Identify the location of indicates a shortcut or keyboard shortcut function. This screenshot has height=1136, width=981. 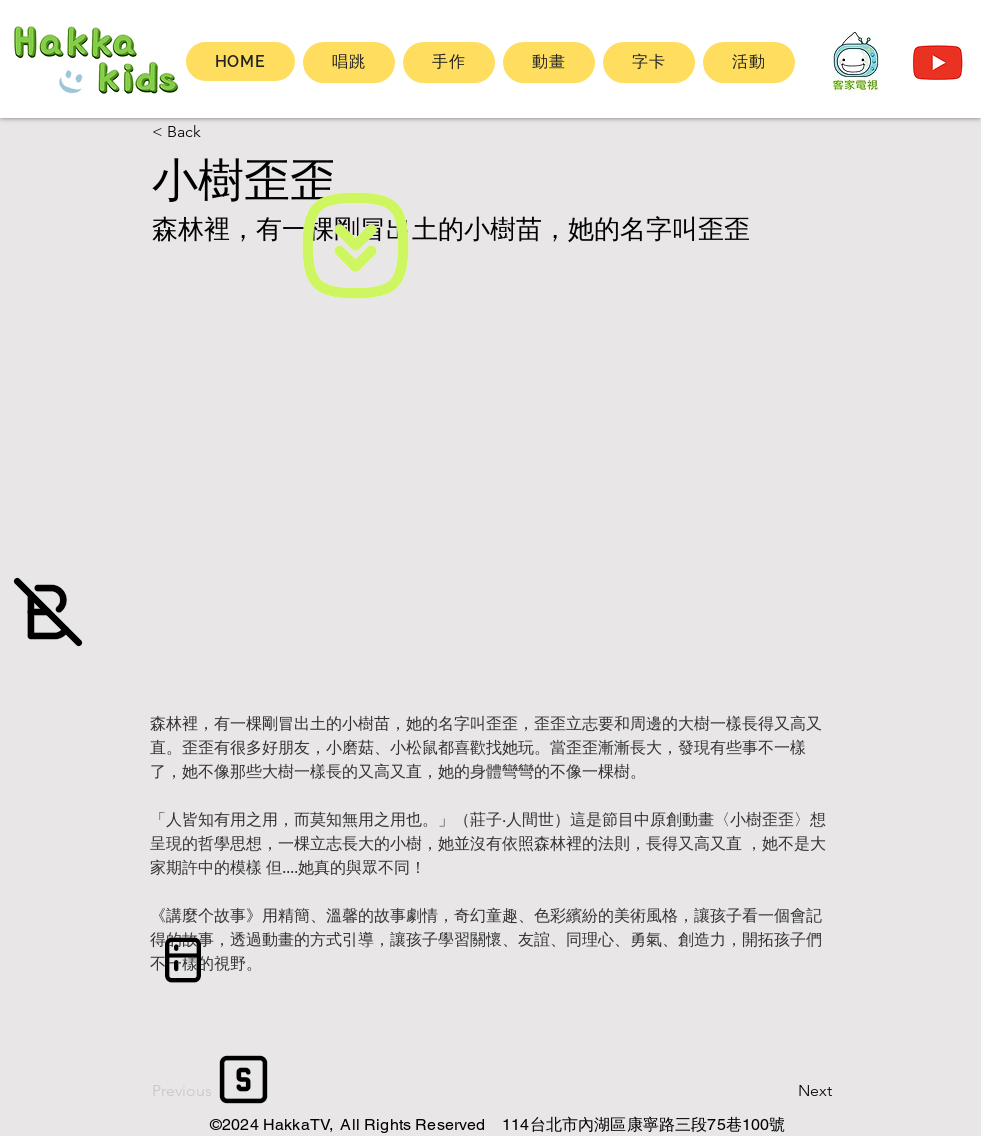
(243, 1079).